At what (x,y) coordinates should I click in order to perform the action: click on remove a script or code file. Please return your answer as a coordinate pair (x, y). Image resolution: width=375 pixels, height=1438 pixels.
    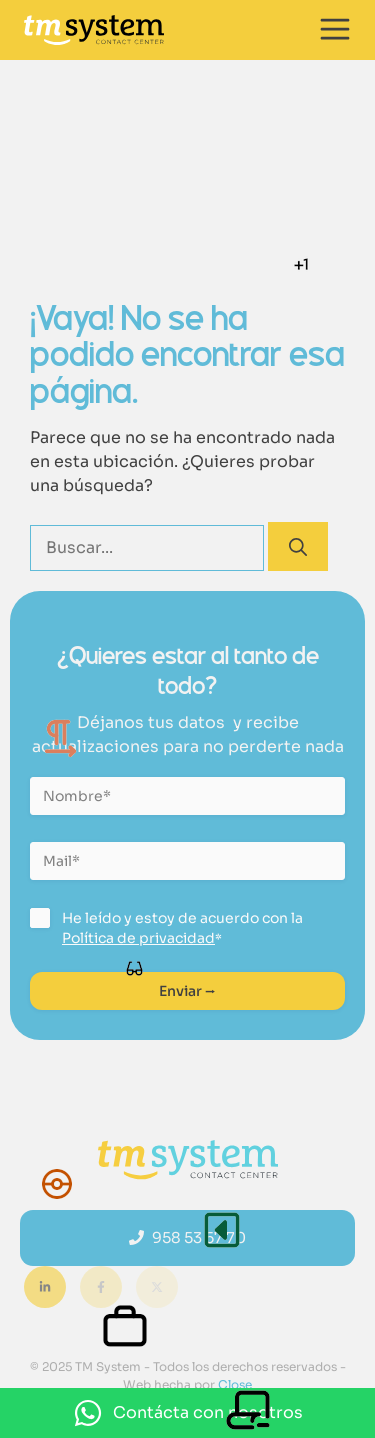
    Looking at the image, I should click on (248, 1410).